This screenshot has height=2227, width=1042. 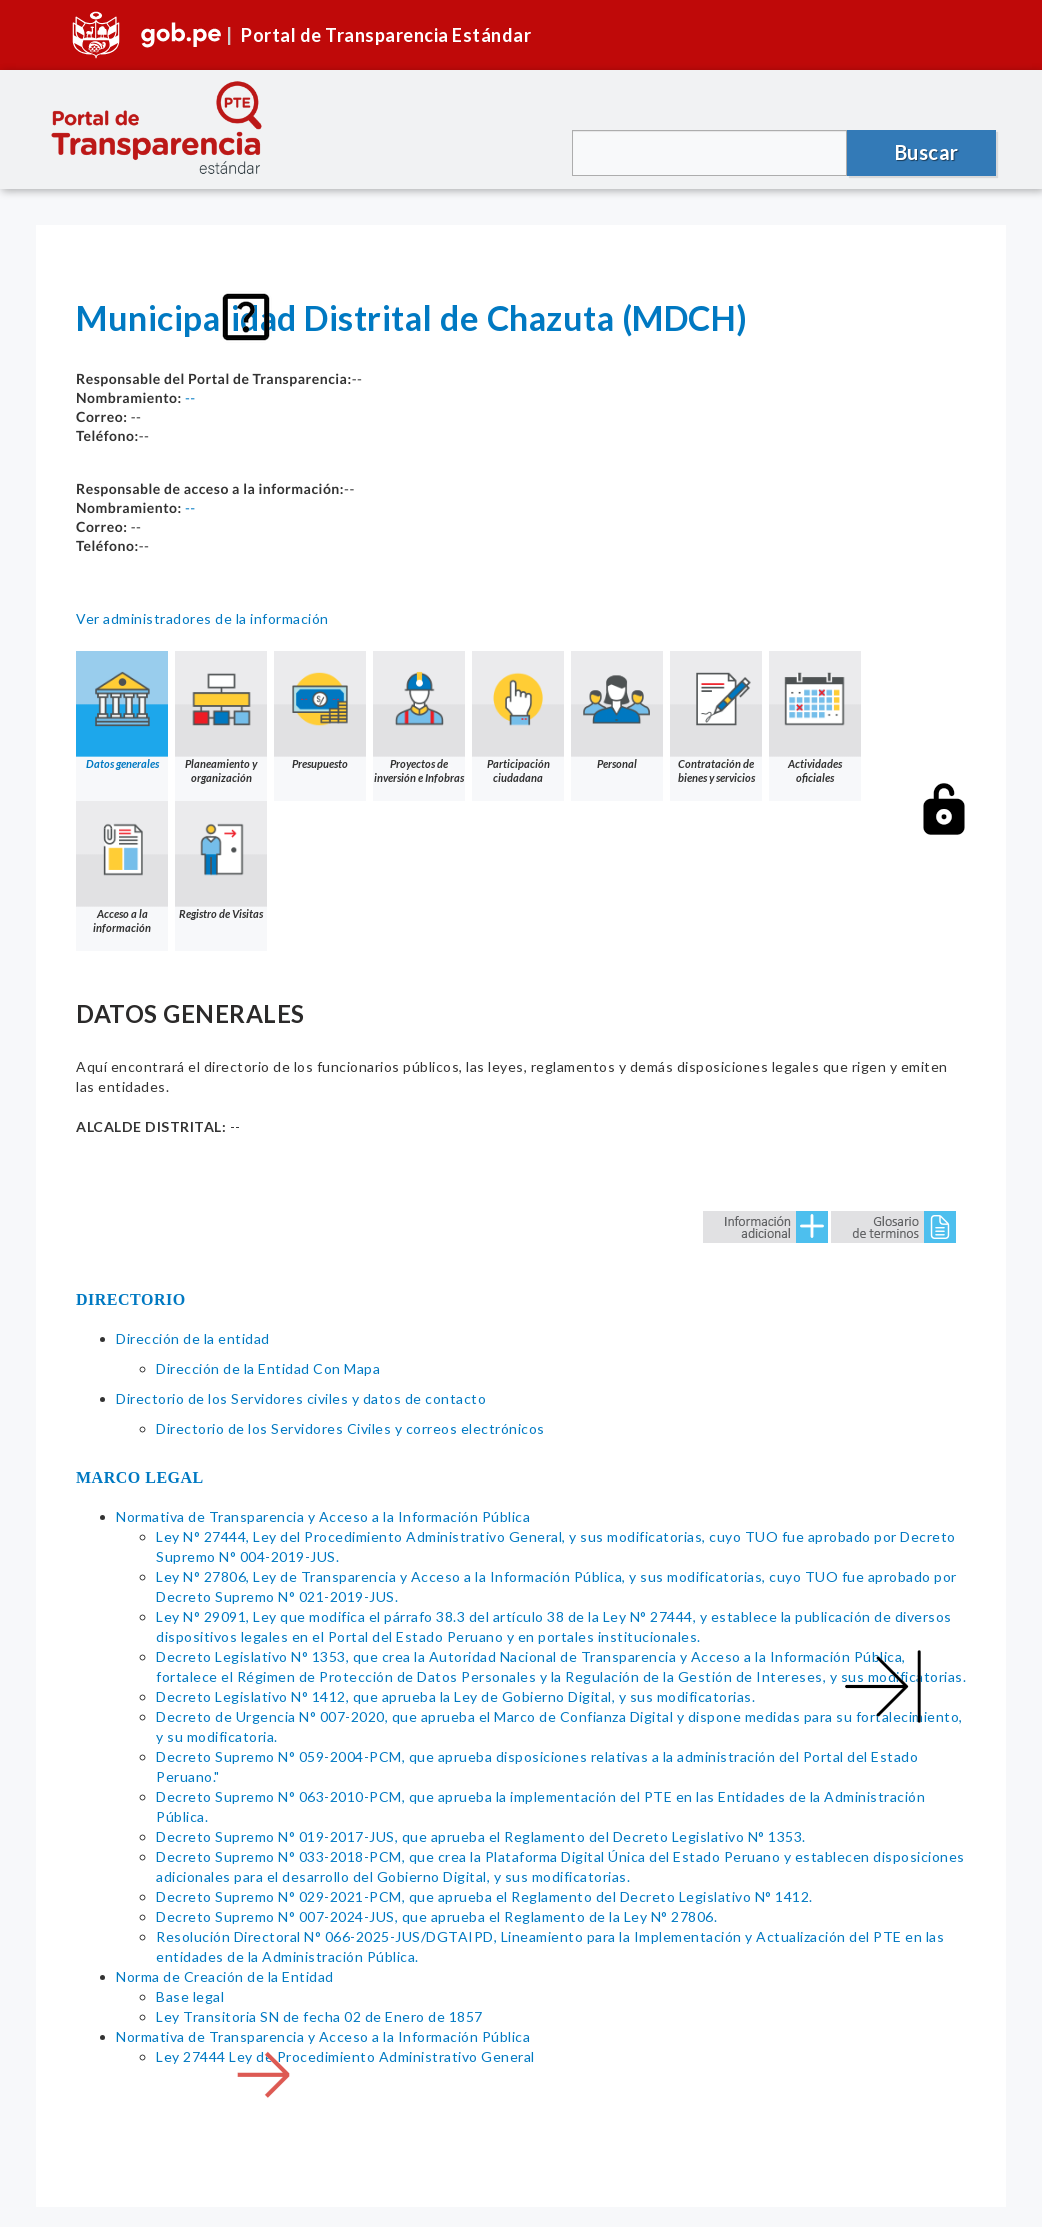 I want to click on navigate to the next item or screen, so click(x=263, y=2072).